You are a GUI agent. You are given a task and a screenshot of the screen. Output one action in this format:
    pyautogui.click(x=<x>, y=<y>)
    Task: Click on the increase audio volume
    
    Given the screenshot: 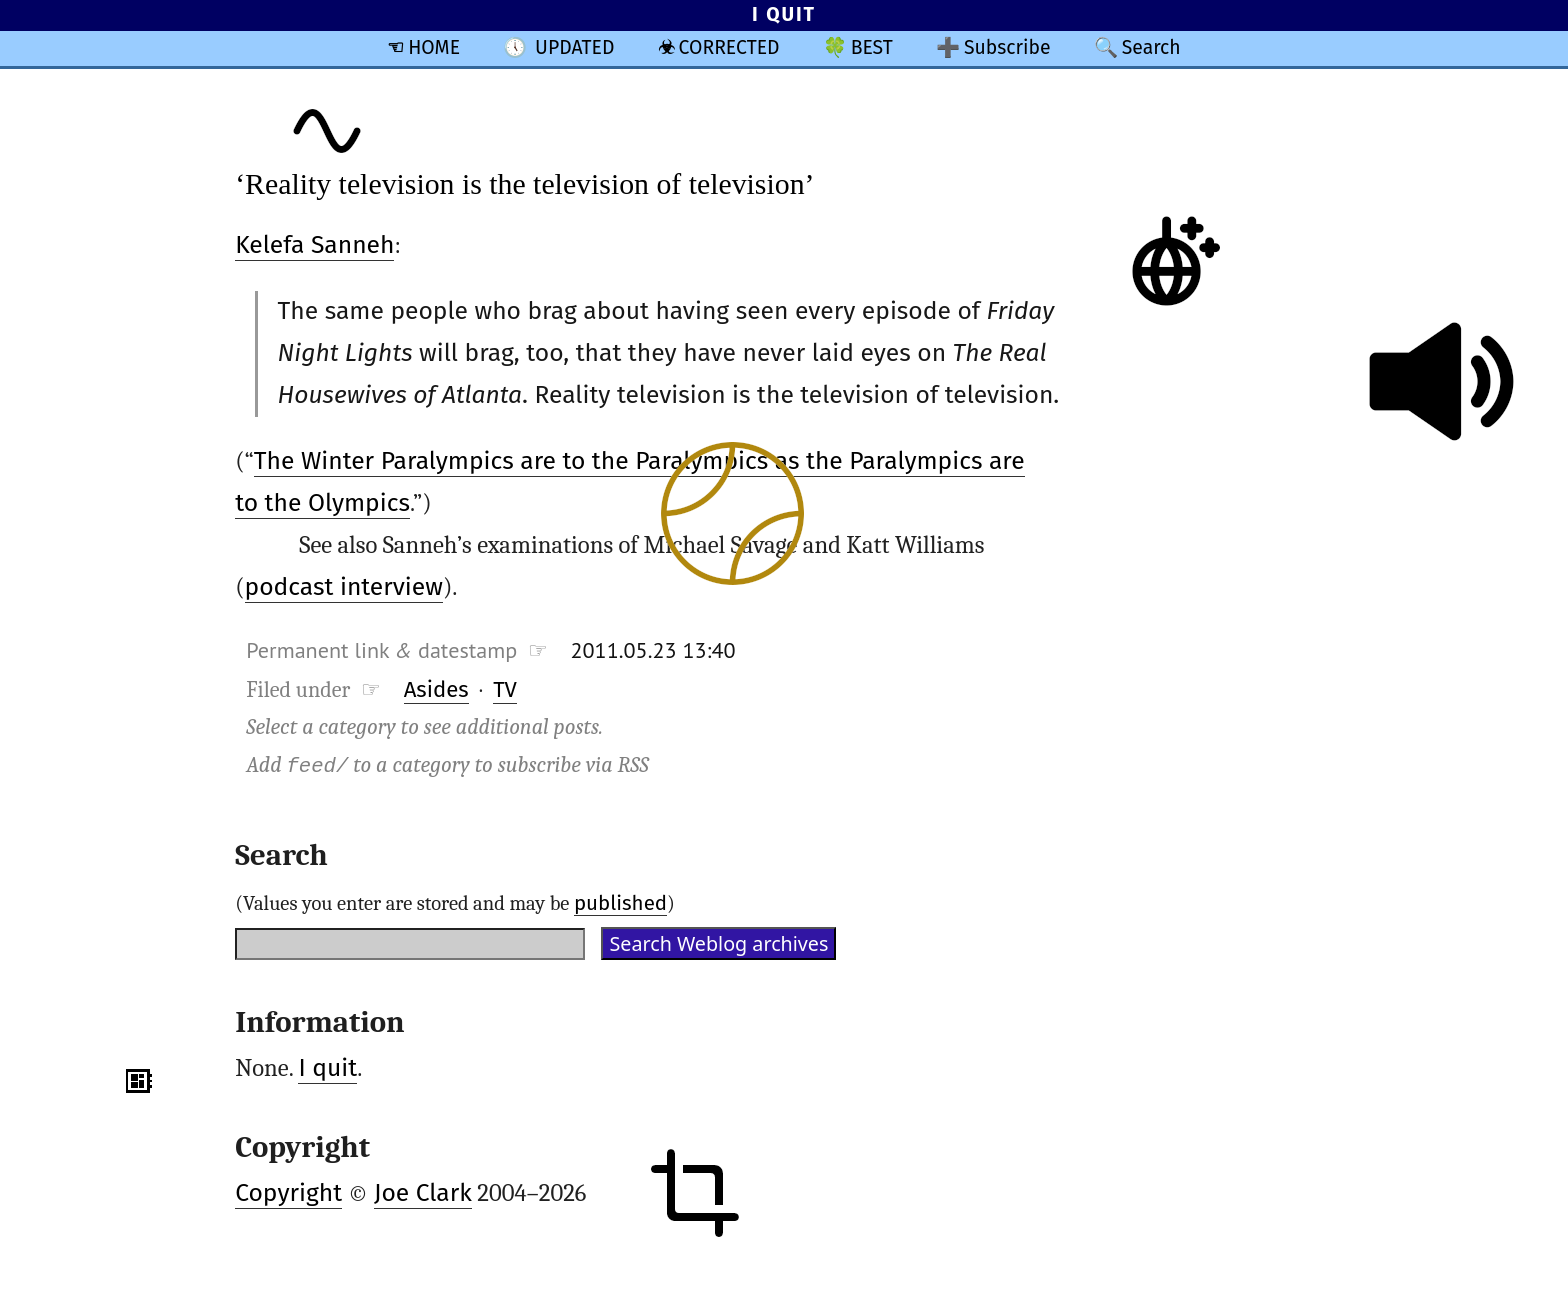 What is the action you would take?
    pyautogui.click(x=1441, y=381)
    